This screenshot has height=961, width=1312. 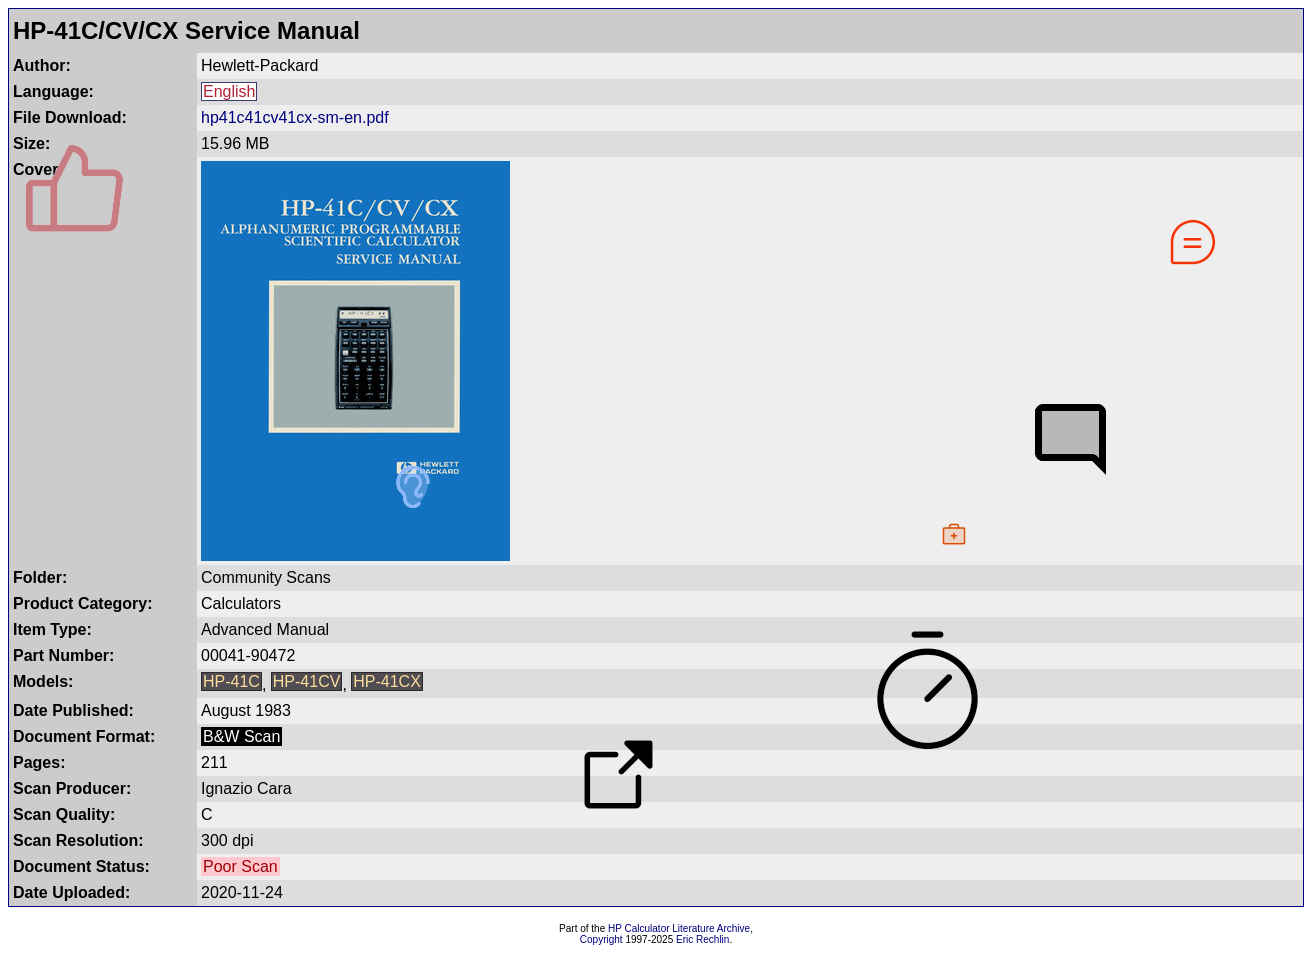 What do you see at coordinates (1070, 439) in the screenshot?
I see `open comments or discussion` at bounding box center [1070, 439].